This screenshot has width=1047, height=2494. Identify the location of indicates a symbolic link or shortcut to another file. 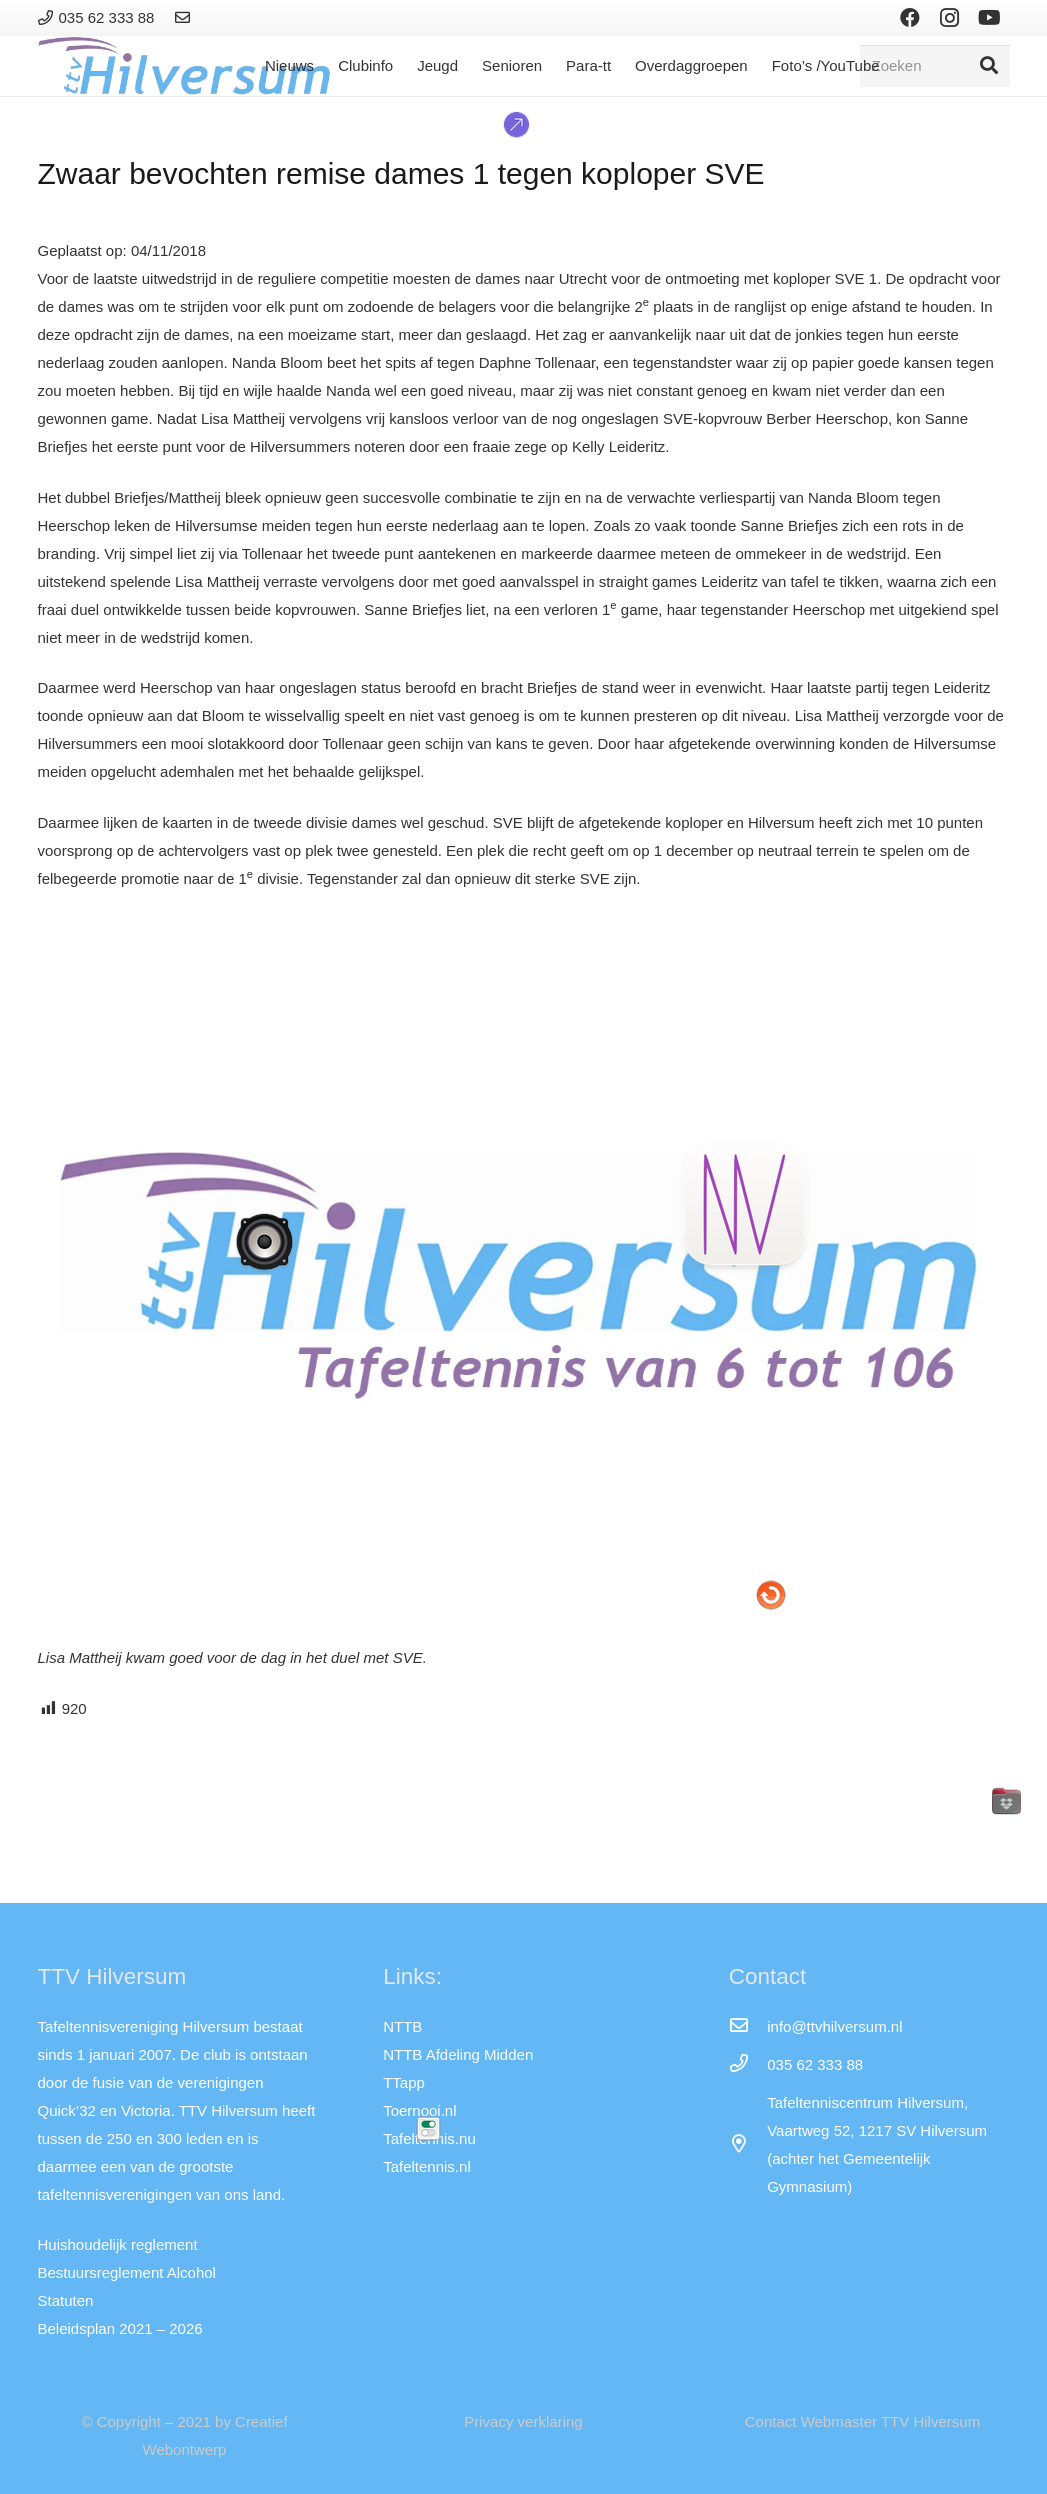
(516, 124).